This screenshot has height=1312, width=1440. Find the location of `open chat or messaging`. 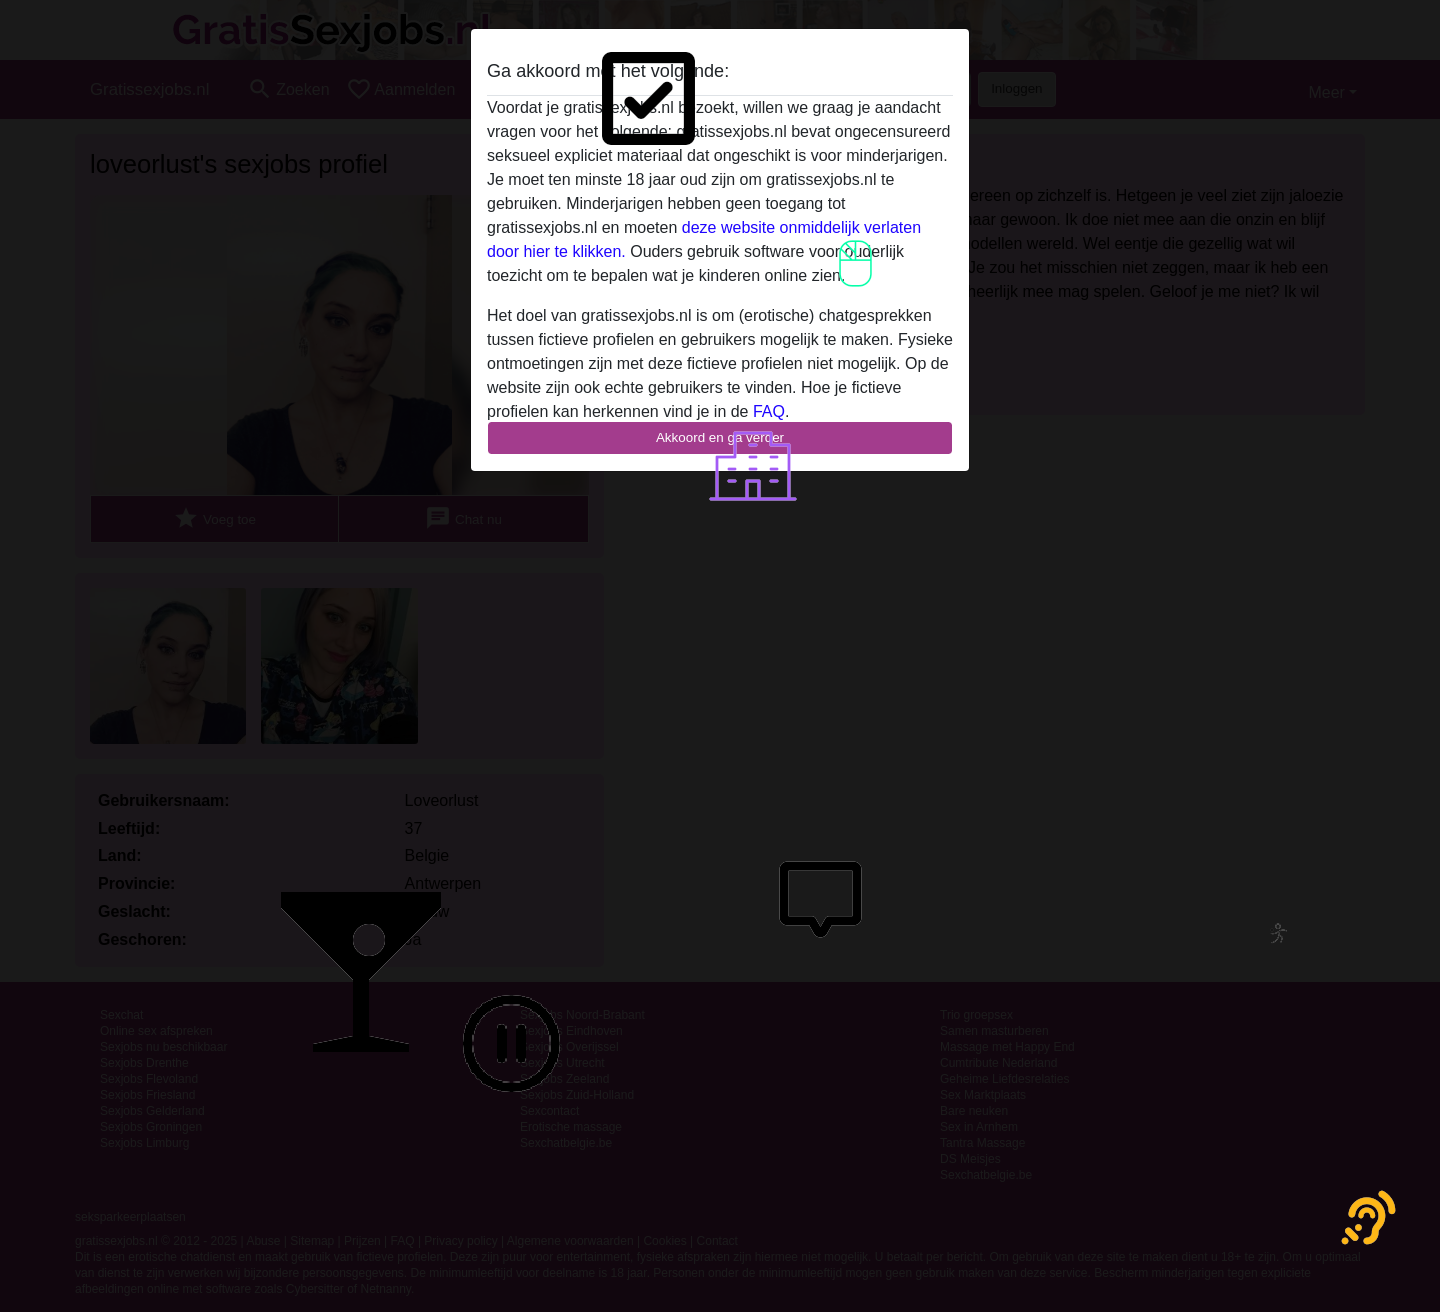

open chat or messaging is located at coordinates (820, 896).